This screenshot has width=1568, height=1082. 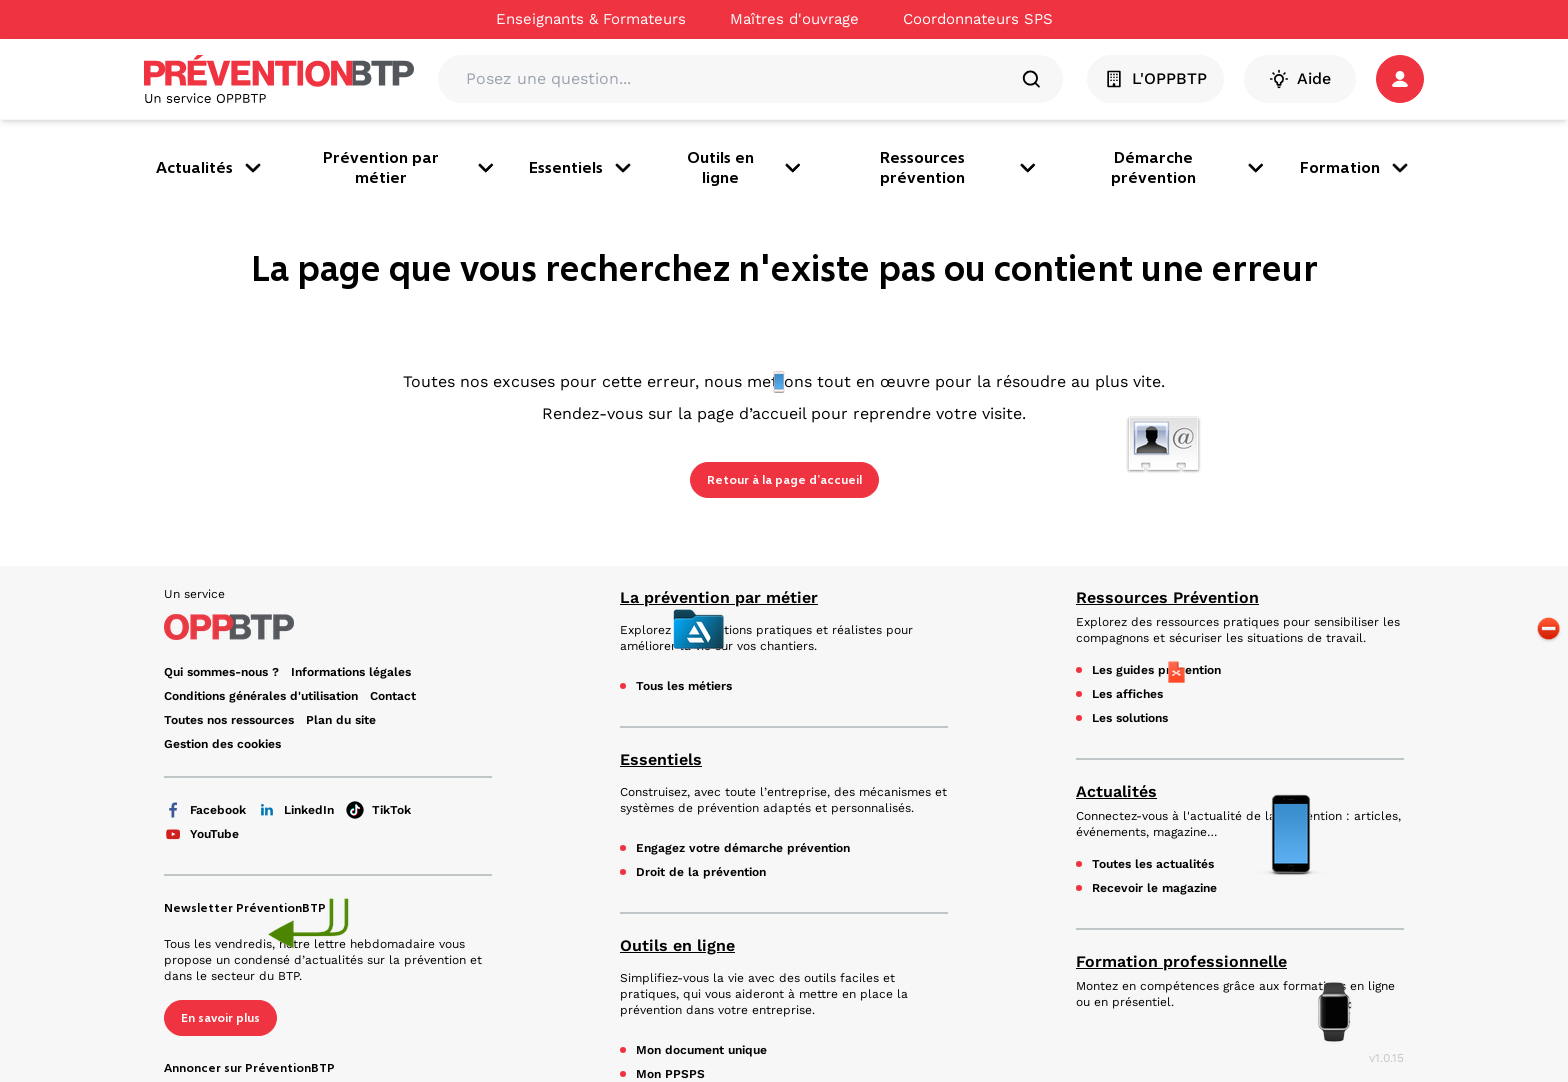 What do you see at coordinates (1291, 835) in the screenshot?
I see `iPhone SE 2 device connected to your mac` at bounding box center [1291, 835].